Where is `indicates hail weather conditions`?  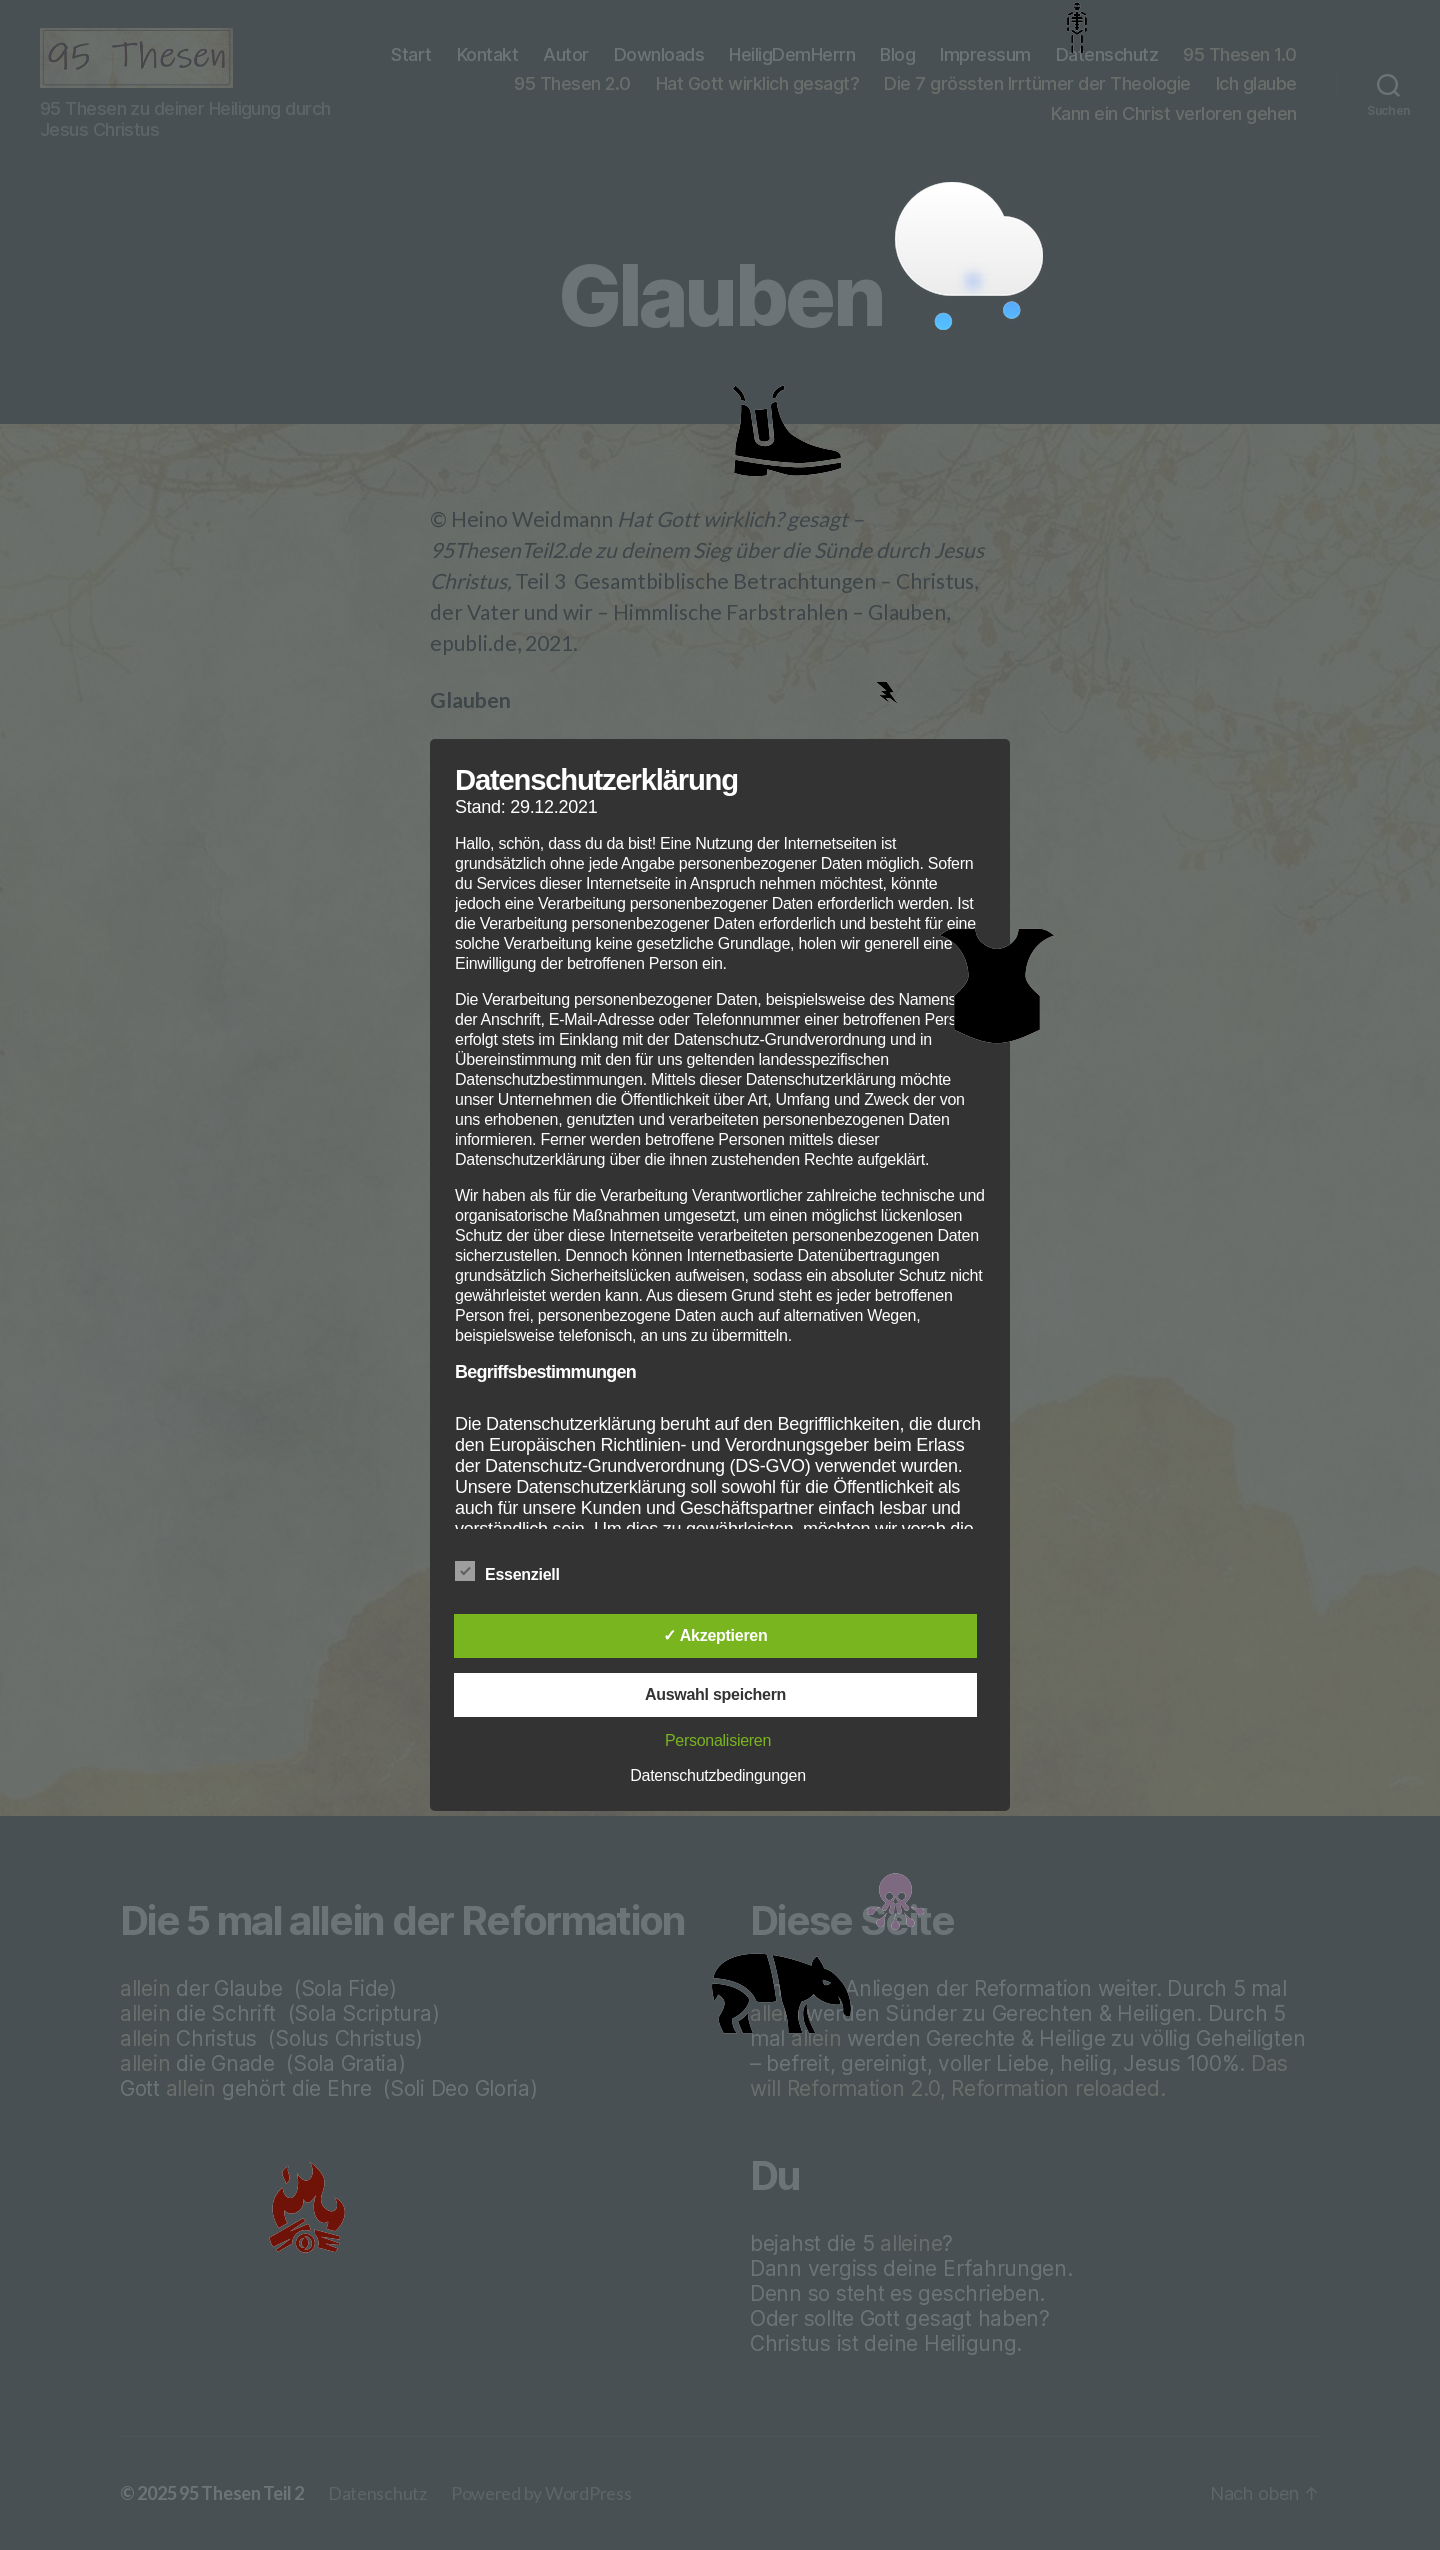 indicates hail weather conditions is located at coordinates (969, 256).